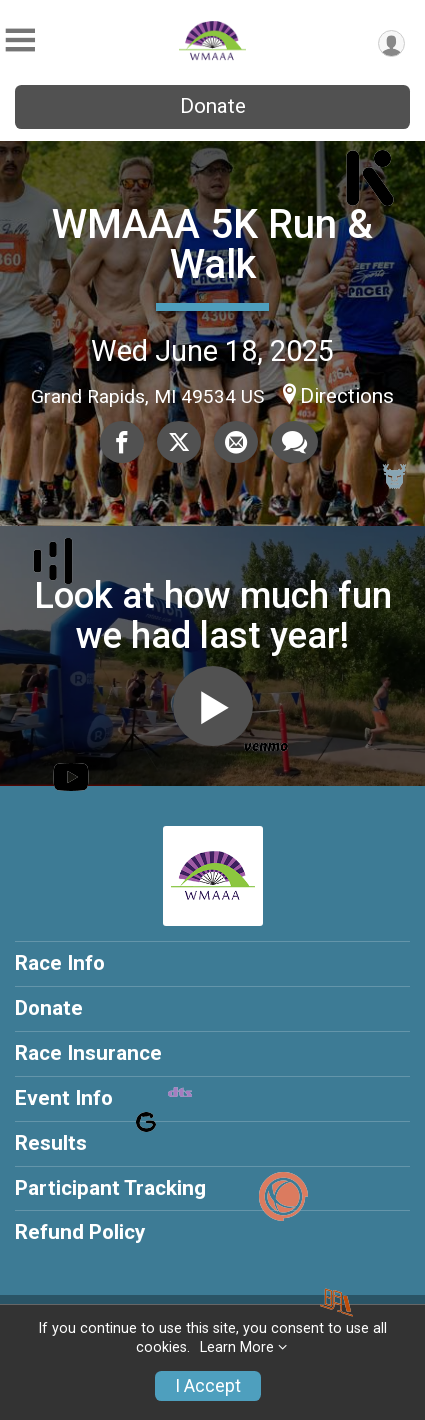 The image size is (425, 1420). Describe the element at coordinates (266, 747) in the screenshot. I see `open the venmo app` at that location.